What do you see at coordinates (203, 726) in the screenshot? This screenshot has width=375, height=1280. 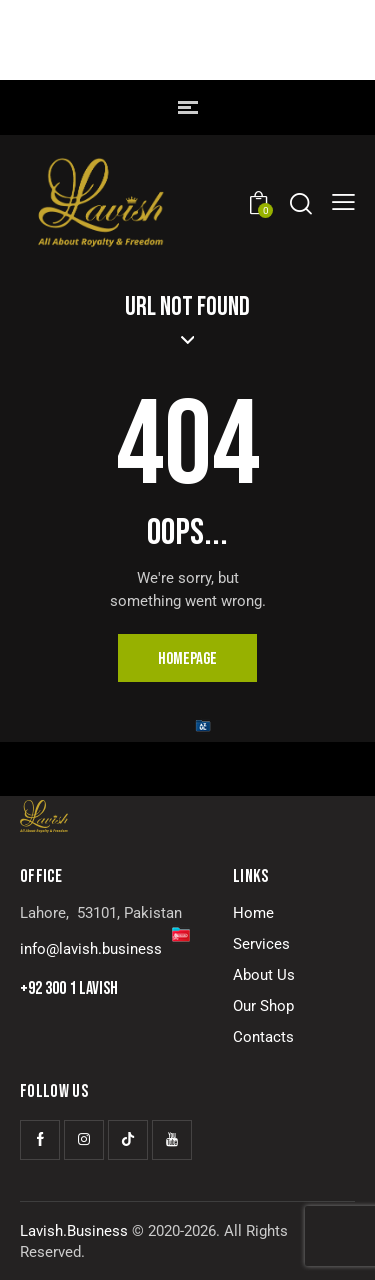 I see `open the azul folder` at bounding box center [203, 726].